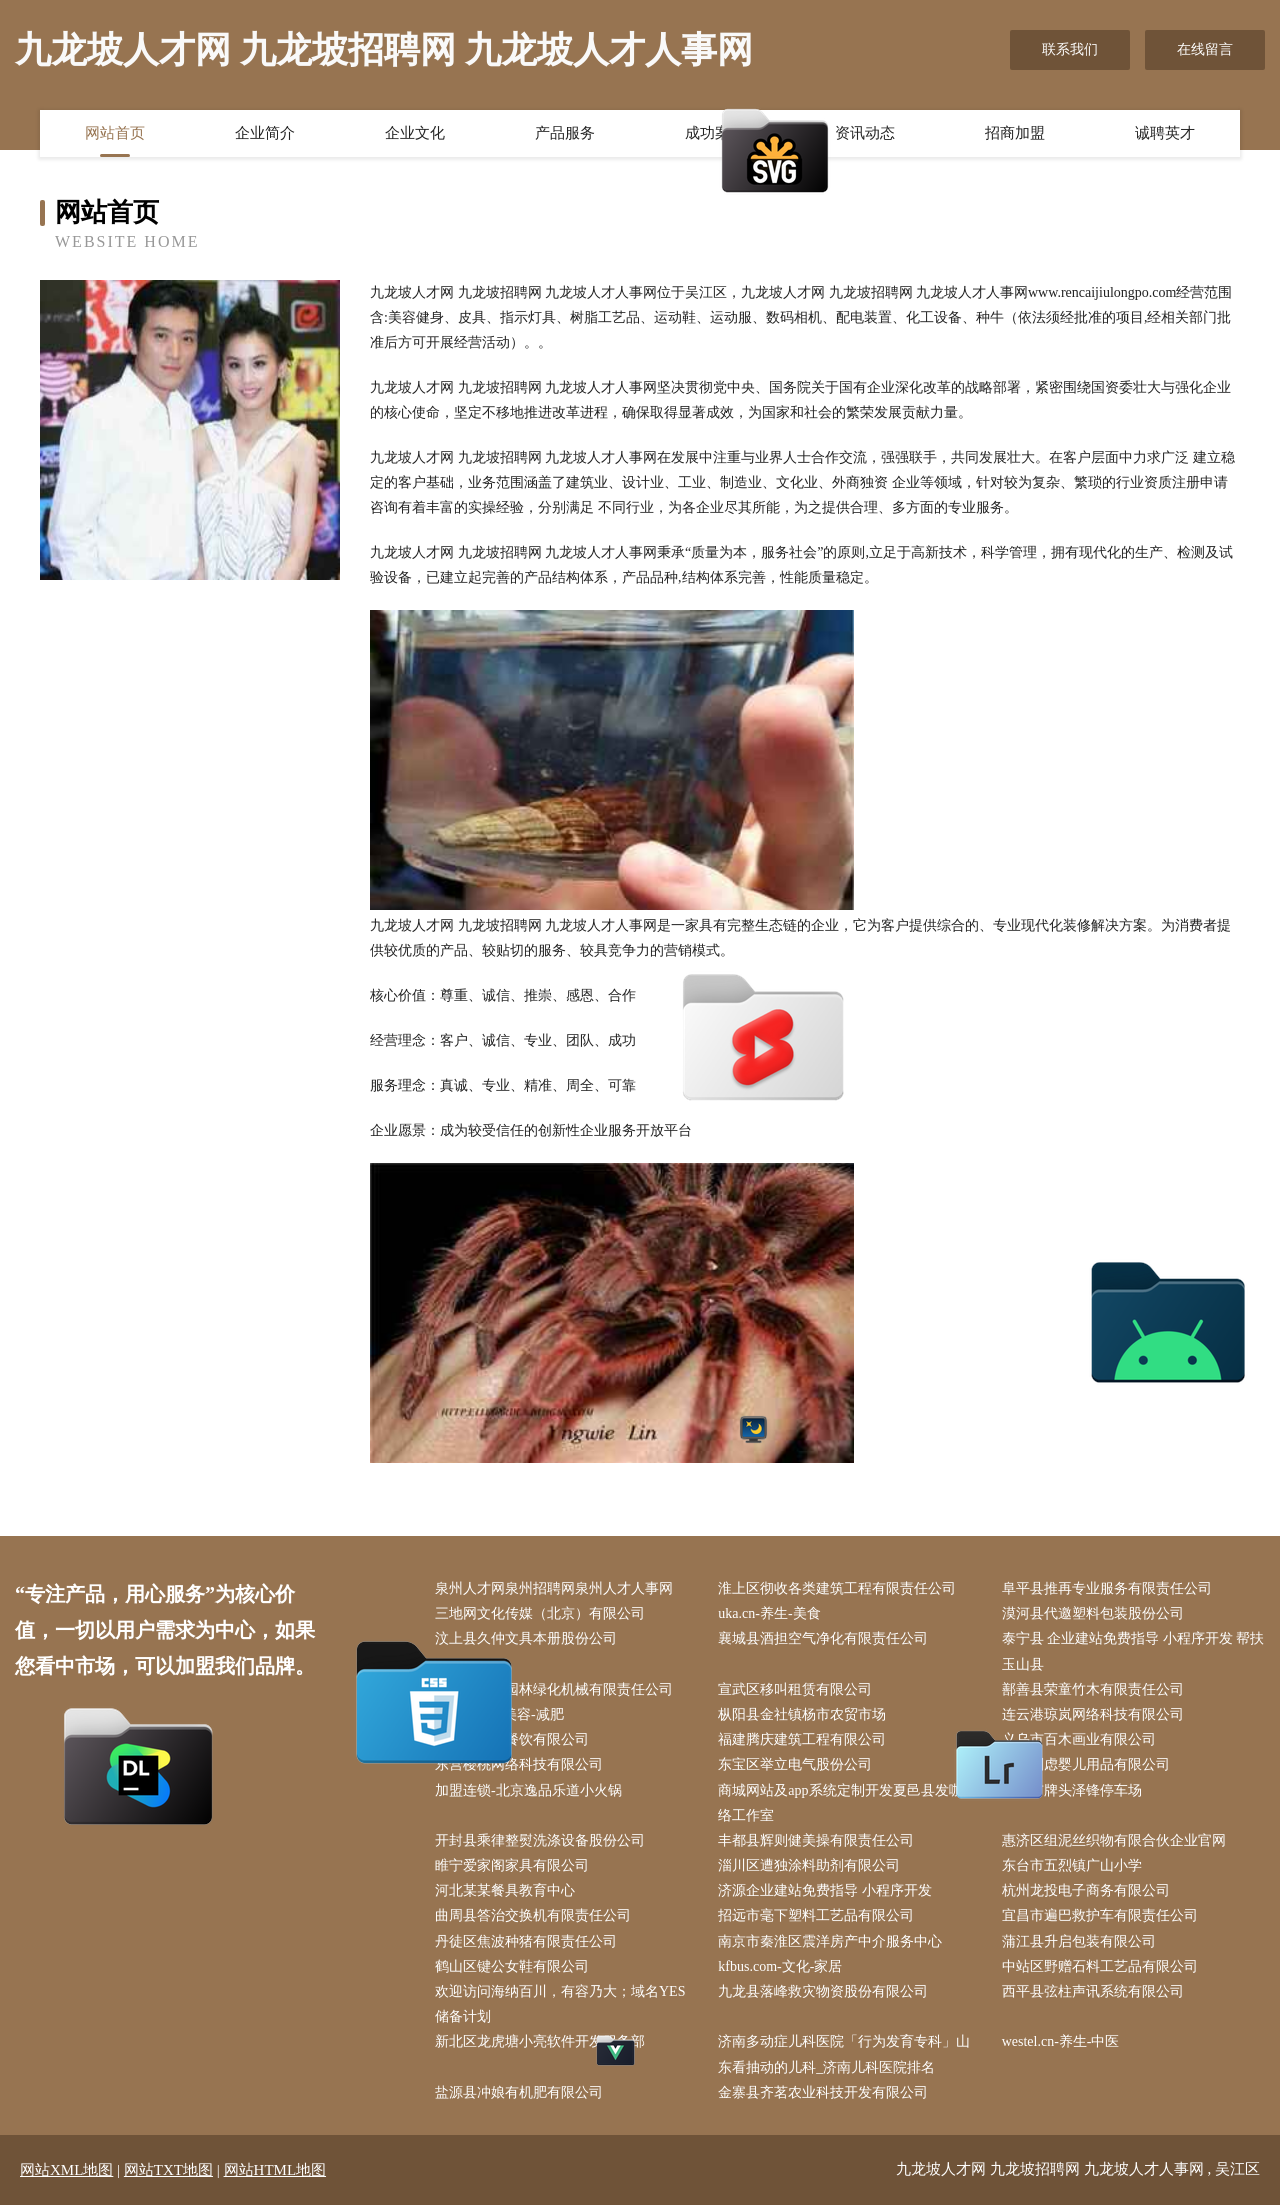 The height and width of the screenshot is (2205, 1280). Describe the element at coordinates (999, 1767) in the screenshot. I see `open folder containing Adobe Lightroom files` at that location.